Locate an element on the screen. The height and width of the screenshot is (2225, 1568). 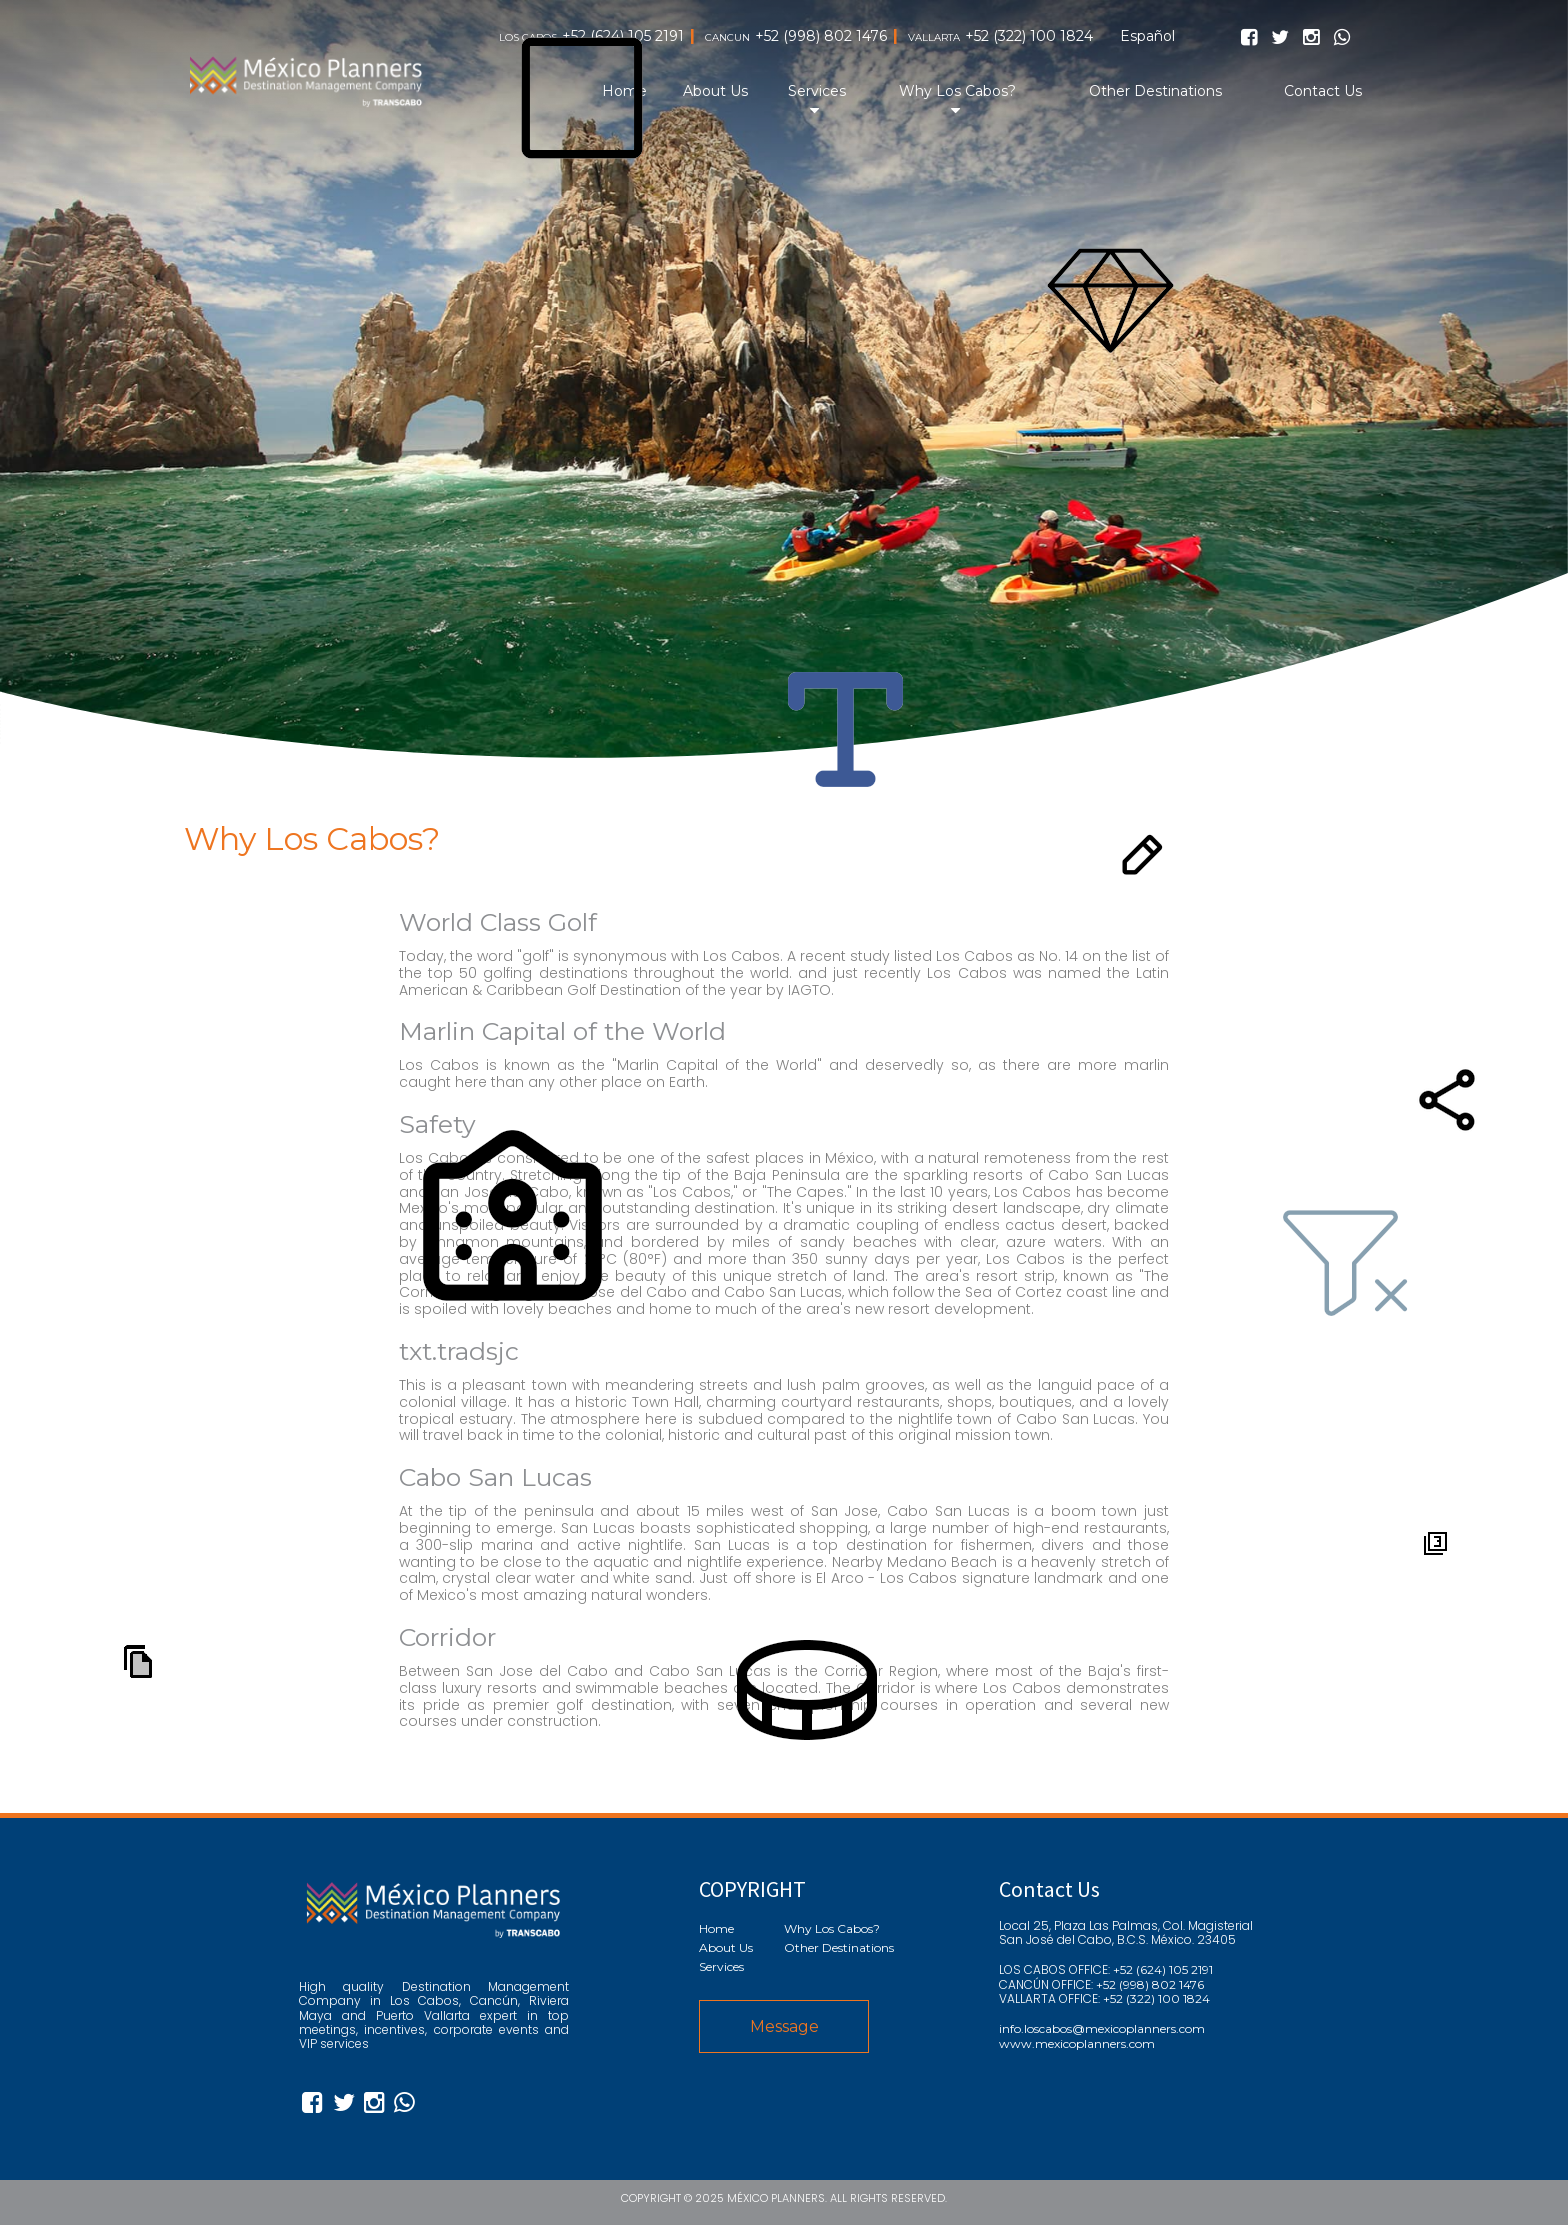
view your coin balance or currency is located at coordinates (807, 1690).